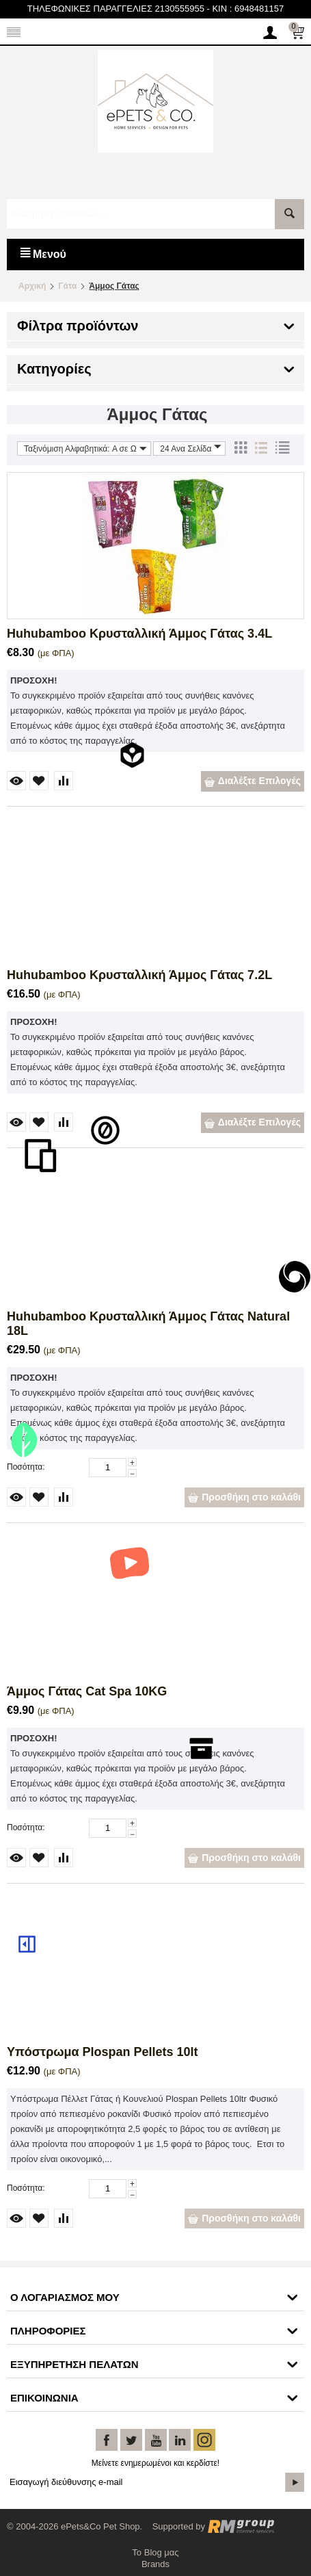 This screenshot has width=311, height=2576. Describe the element at coordinates (105, 1130) in the screenshot. I see `indicates content is in the public domain (CC0 license)` at that location.